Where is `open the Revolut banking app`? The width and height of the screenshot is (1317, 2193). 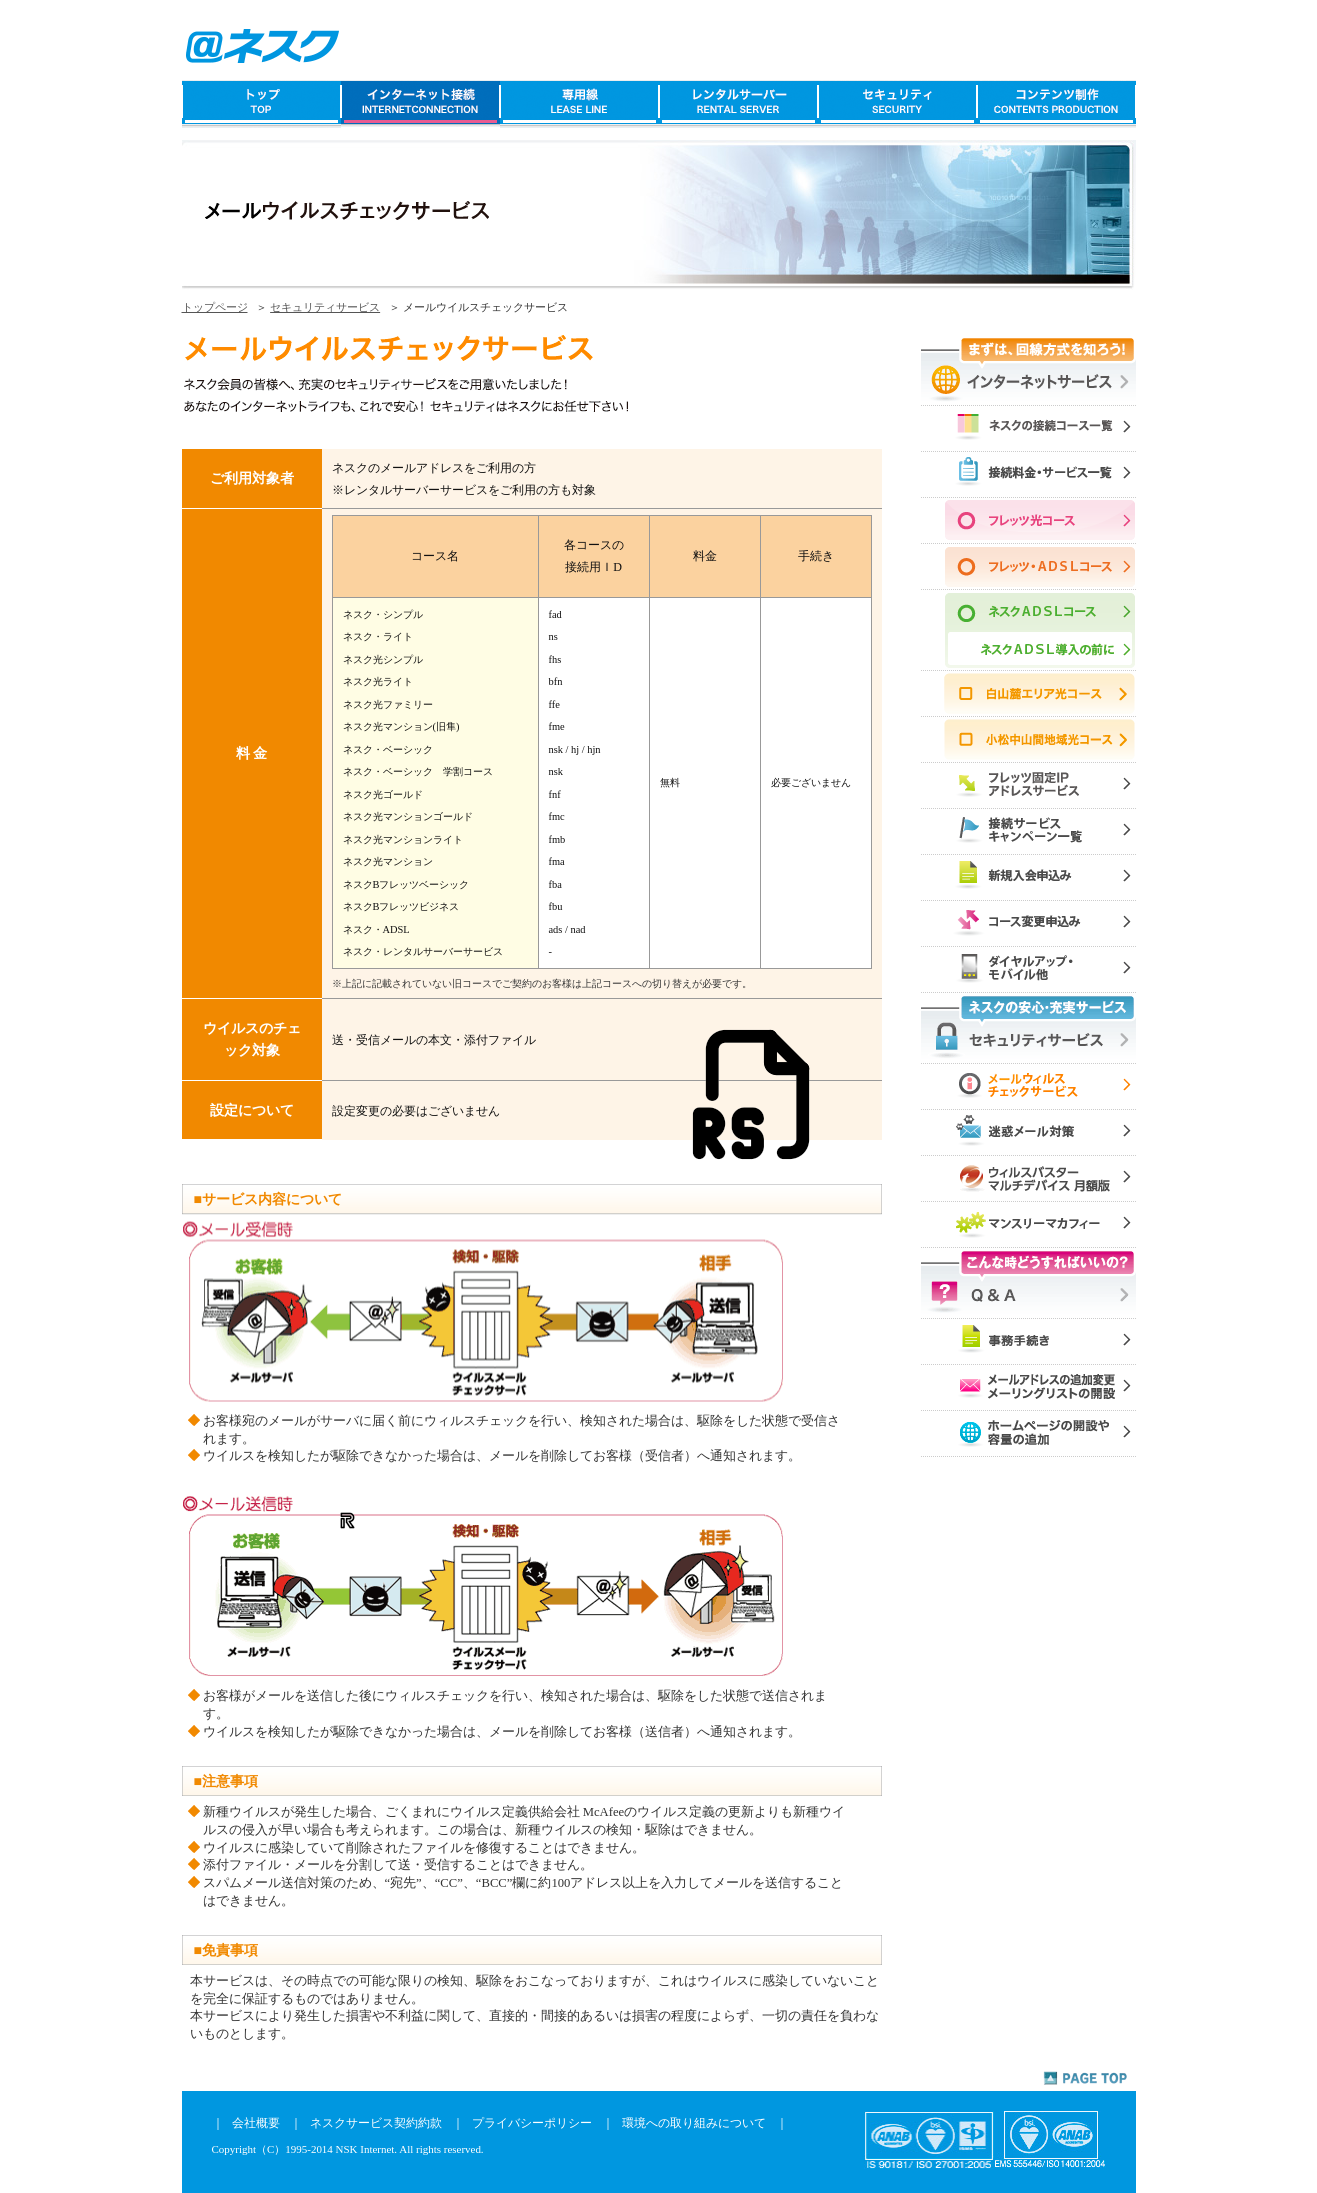 open the Revolut banking app is located at coordinates (347, 1520).